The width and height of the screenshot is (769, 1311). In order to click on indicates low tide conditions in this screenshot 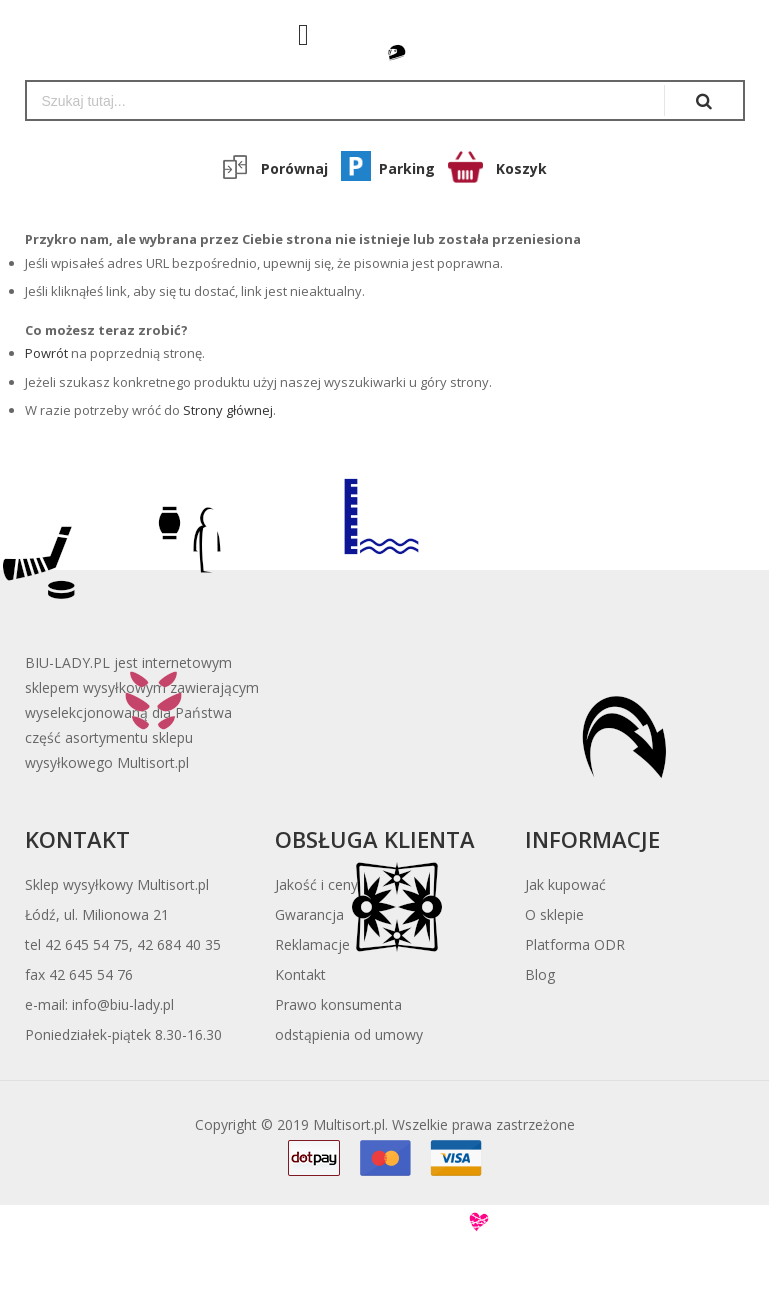, I will do `click(379, 516)`.